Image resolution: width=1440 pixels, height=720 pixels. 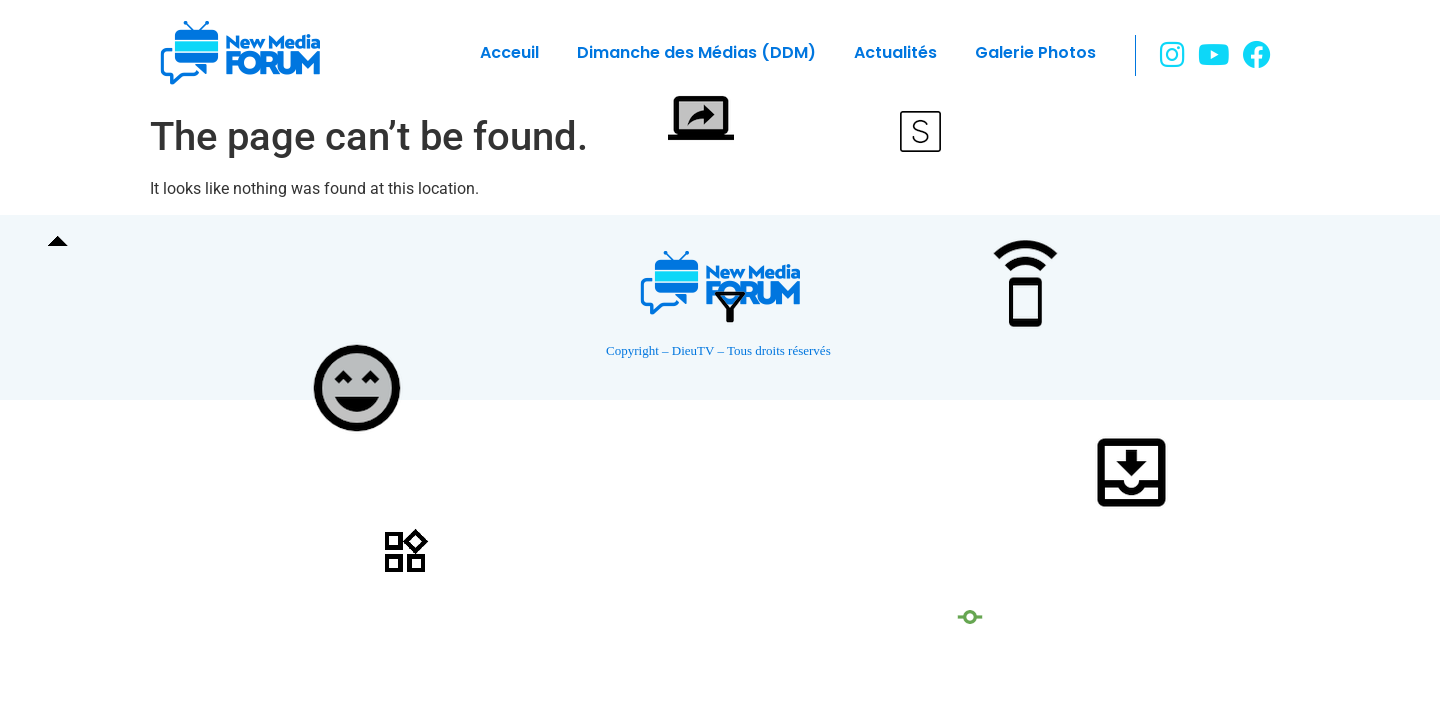 What do you see at coordinates (405, 552) in the screenshot?
I see `access widgets or mini-apps` at bounding box center [405, 552].